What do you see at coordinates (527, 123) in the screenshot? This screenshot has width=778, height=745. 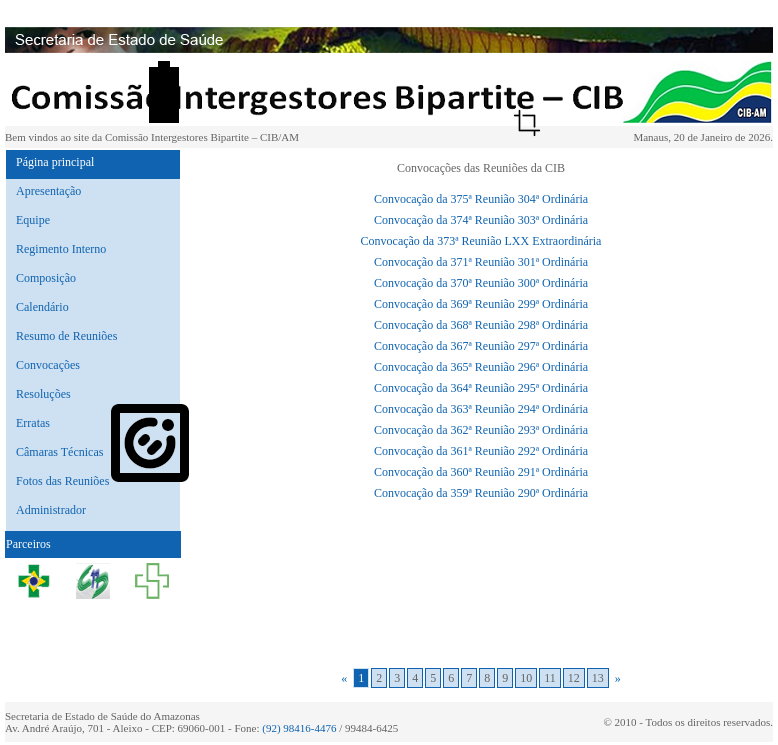 I see `crop an image or photo` at bounding box center [527, 123].